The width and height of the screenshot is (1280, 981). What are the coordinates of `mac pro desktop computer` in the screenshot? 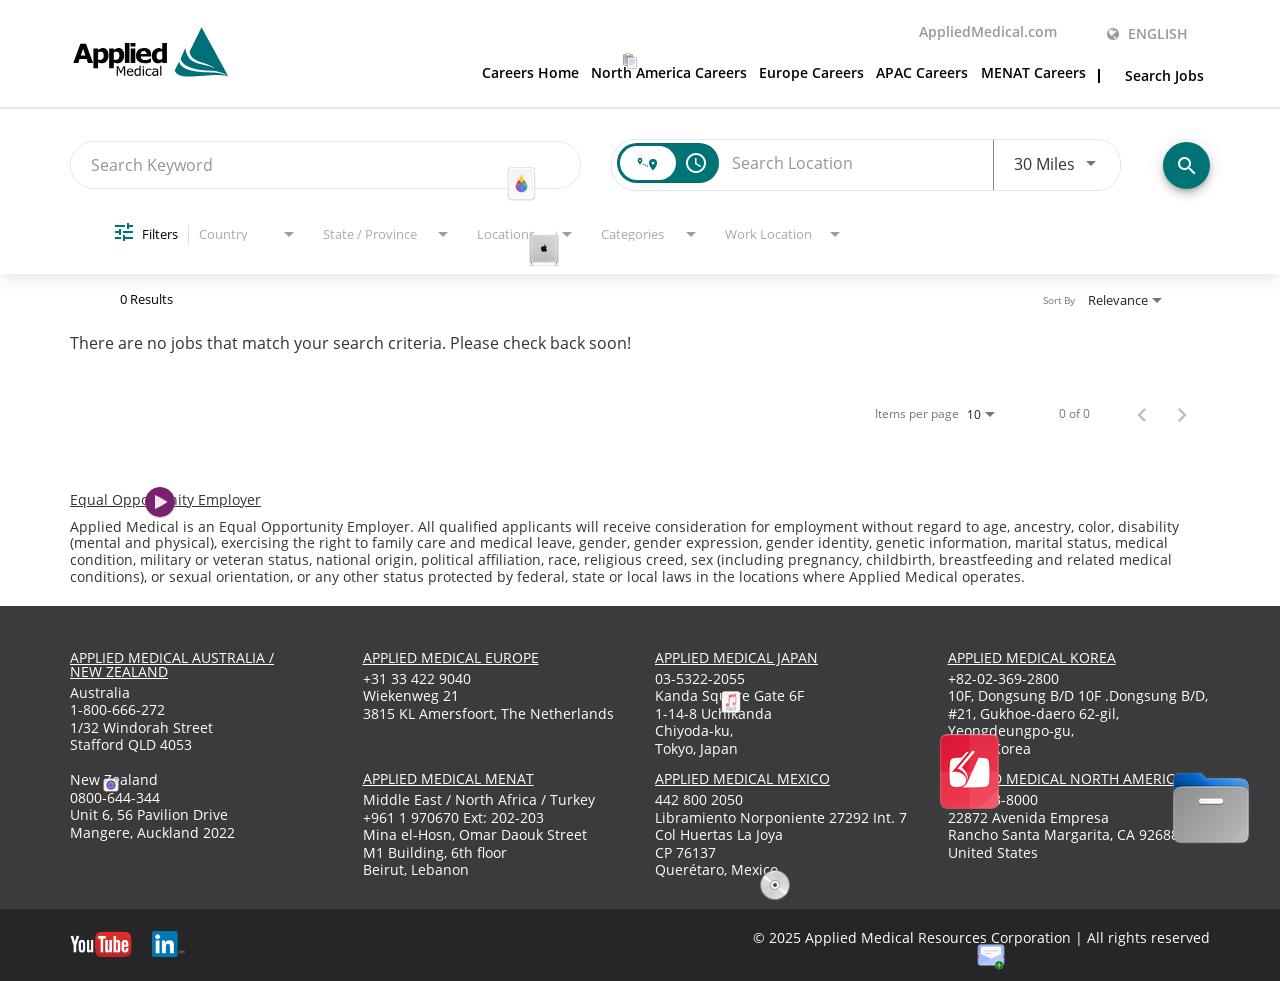 It's located at (544, 249).